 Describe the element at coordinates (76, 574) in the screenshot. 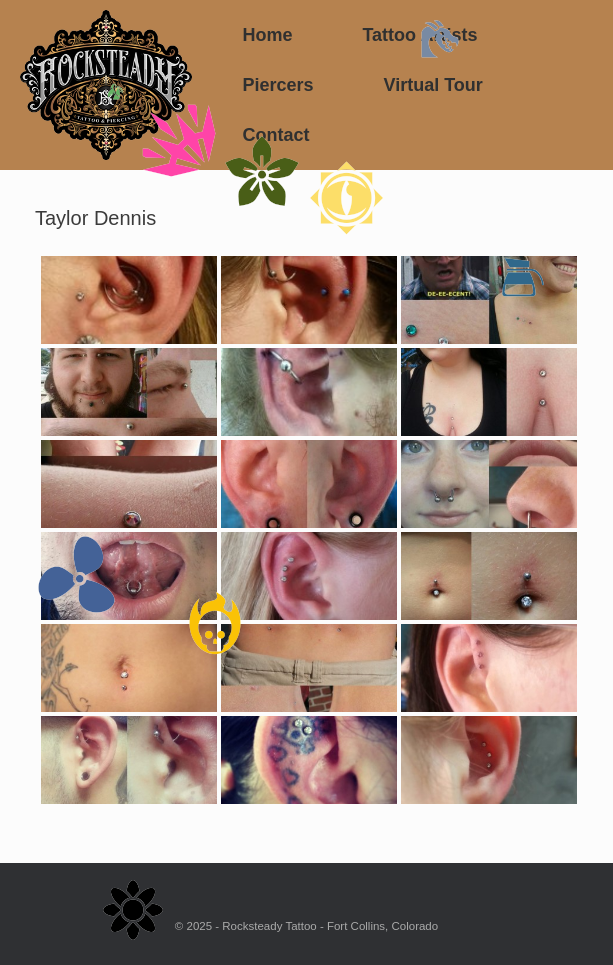

I see `access boat or marine vehicle settings` at that location.